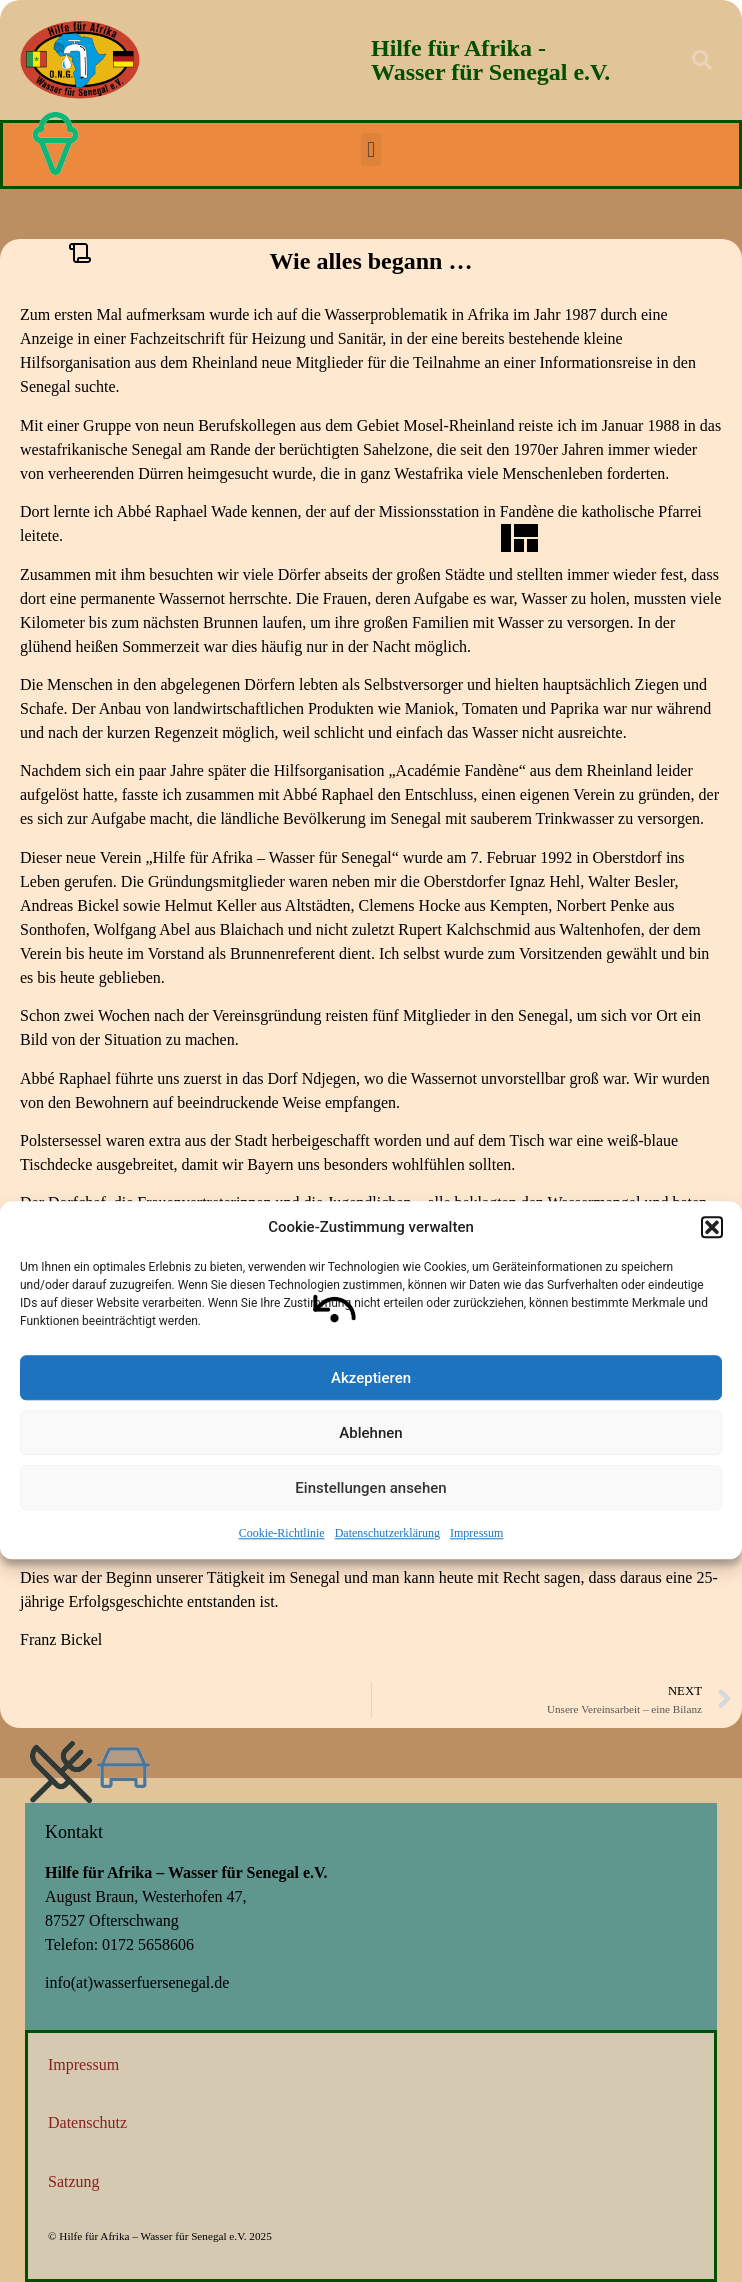  Describe the element at coordinates (518, 539) in the screenshot. I see `switch to quilt or mosaic view layout` at that location.